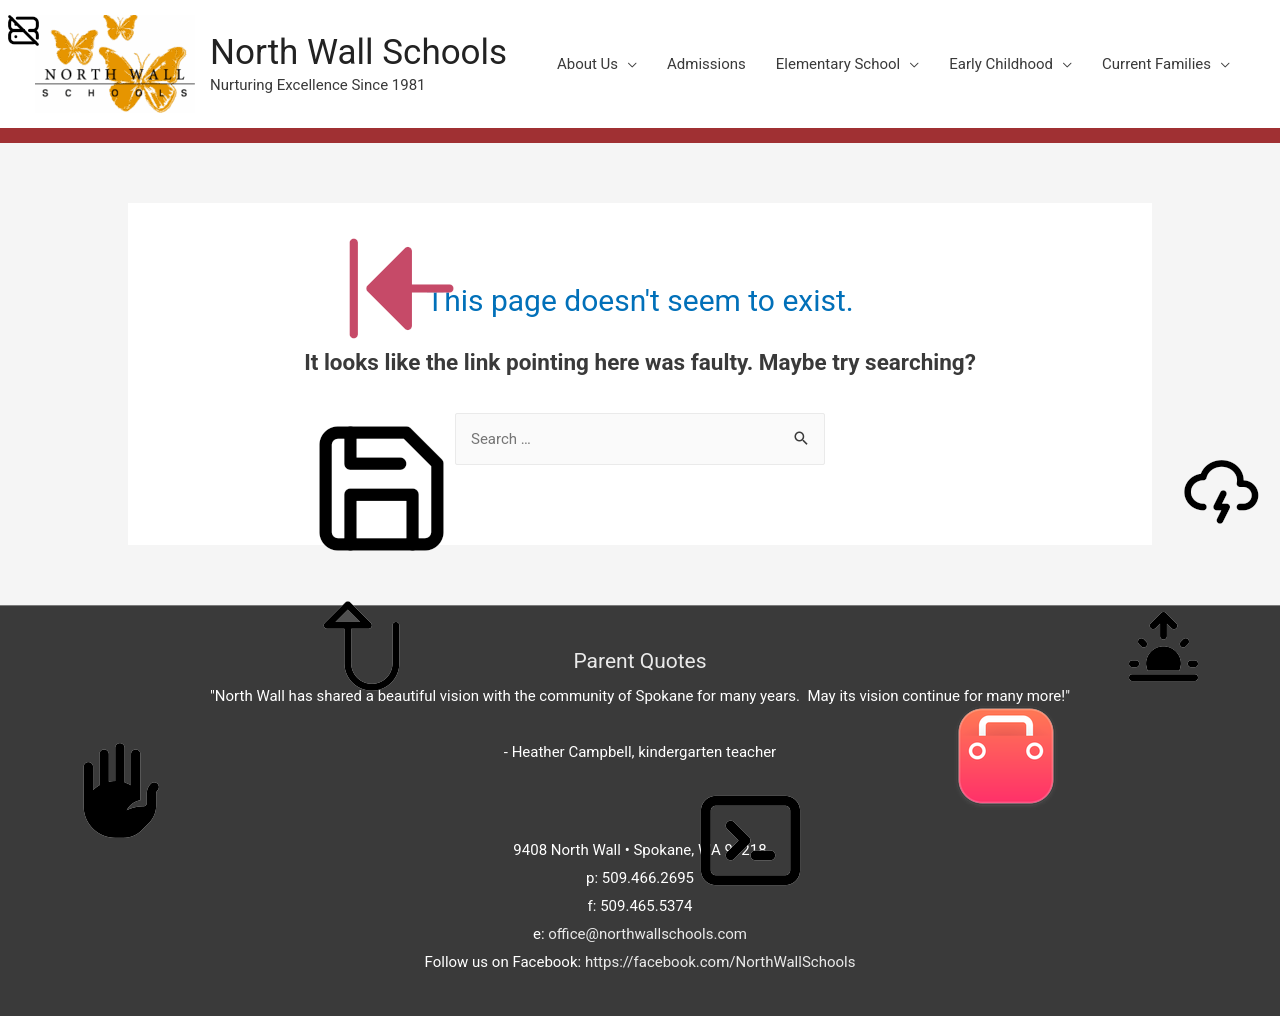  What do you see at coordinates (1006, 756) in the screenshot?
I see `access system utilities and tools` at bounding box center [1006, 756].